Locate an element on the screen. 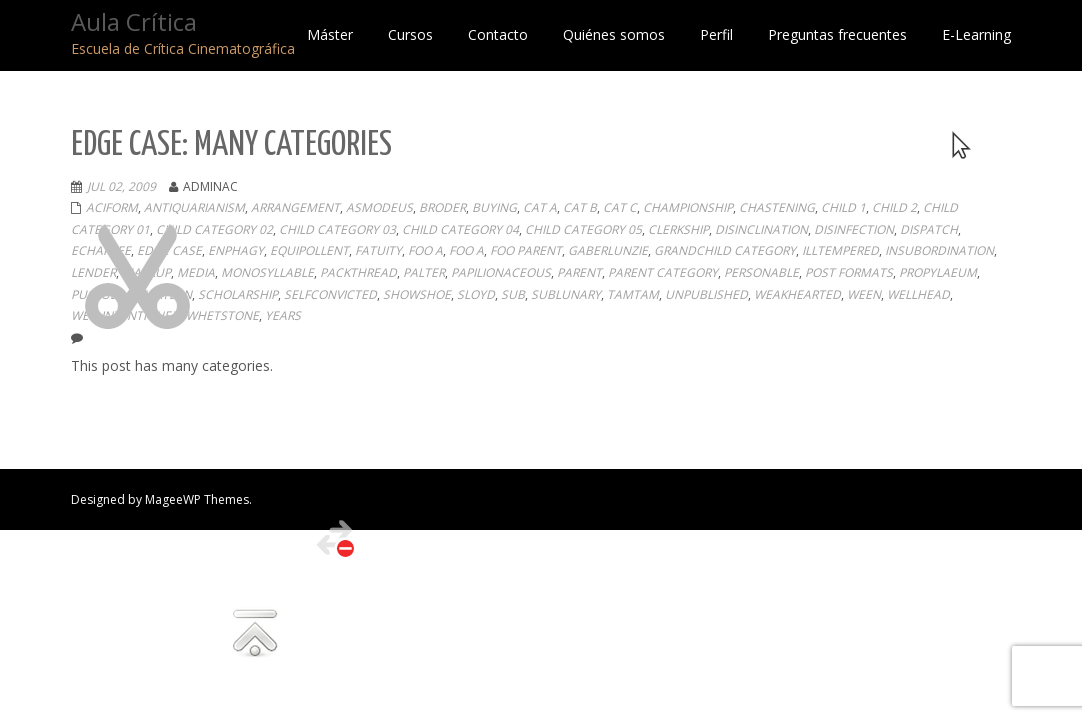  cut selected content to clipboard is located at coordinates (137, 276).